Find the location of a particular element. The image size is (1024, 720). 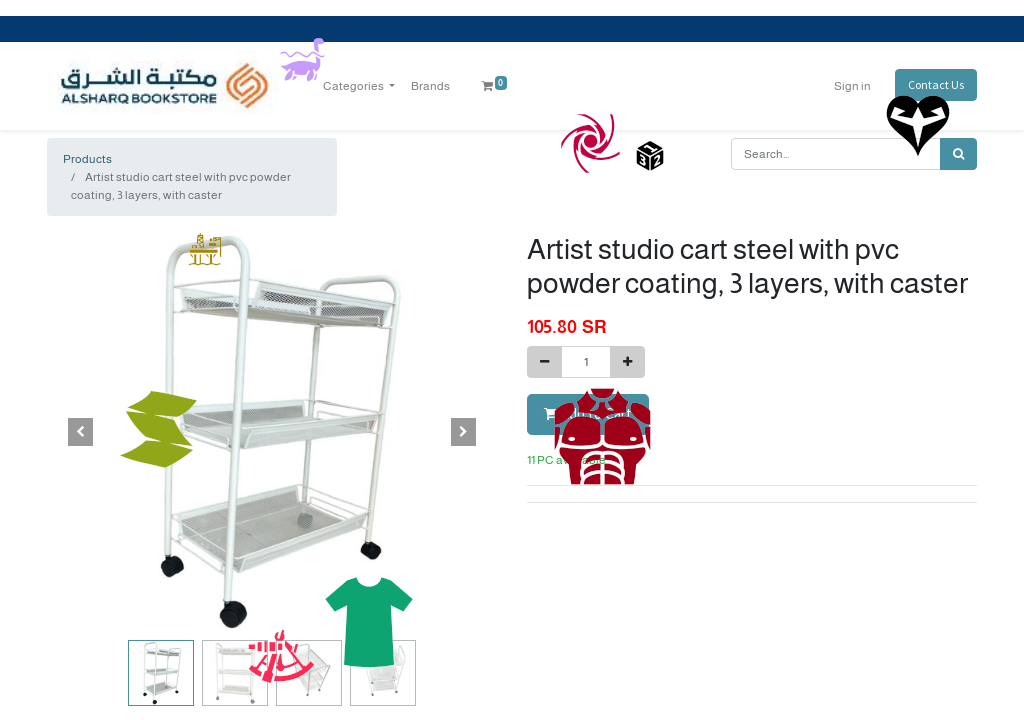

view document or note is located at coordinates (158, 429).